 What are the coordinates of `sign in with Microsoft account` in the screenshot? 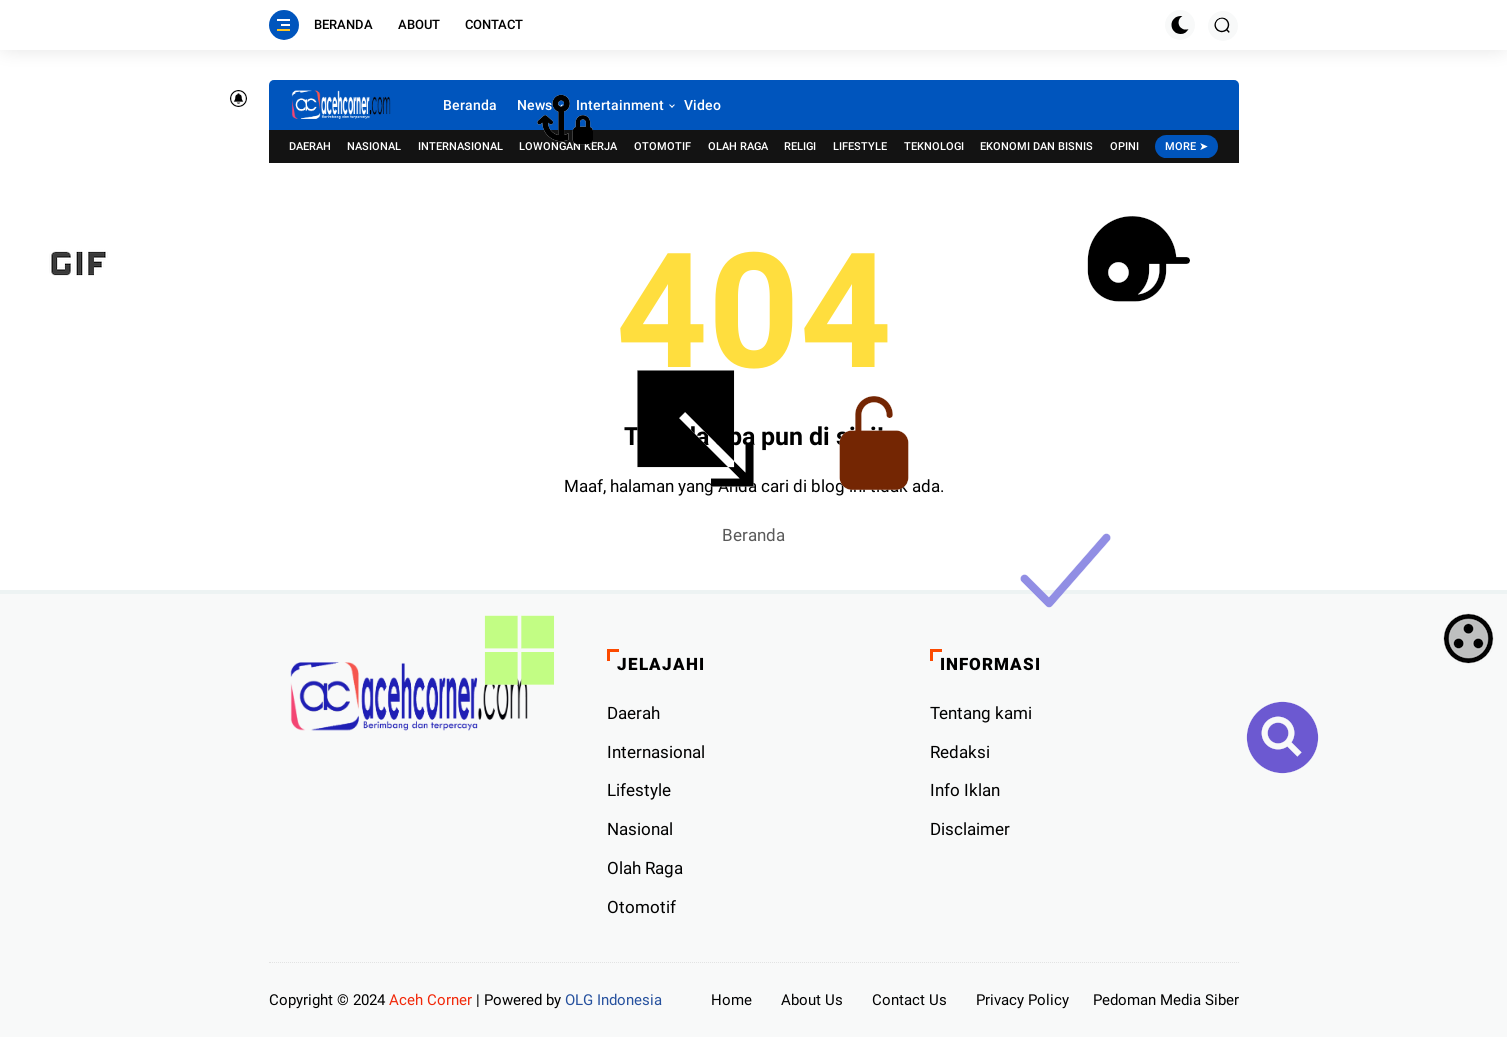 It's located at (519, 650).